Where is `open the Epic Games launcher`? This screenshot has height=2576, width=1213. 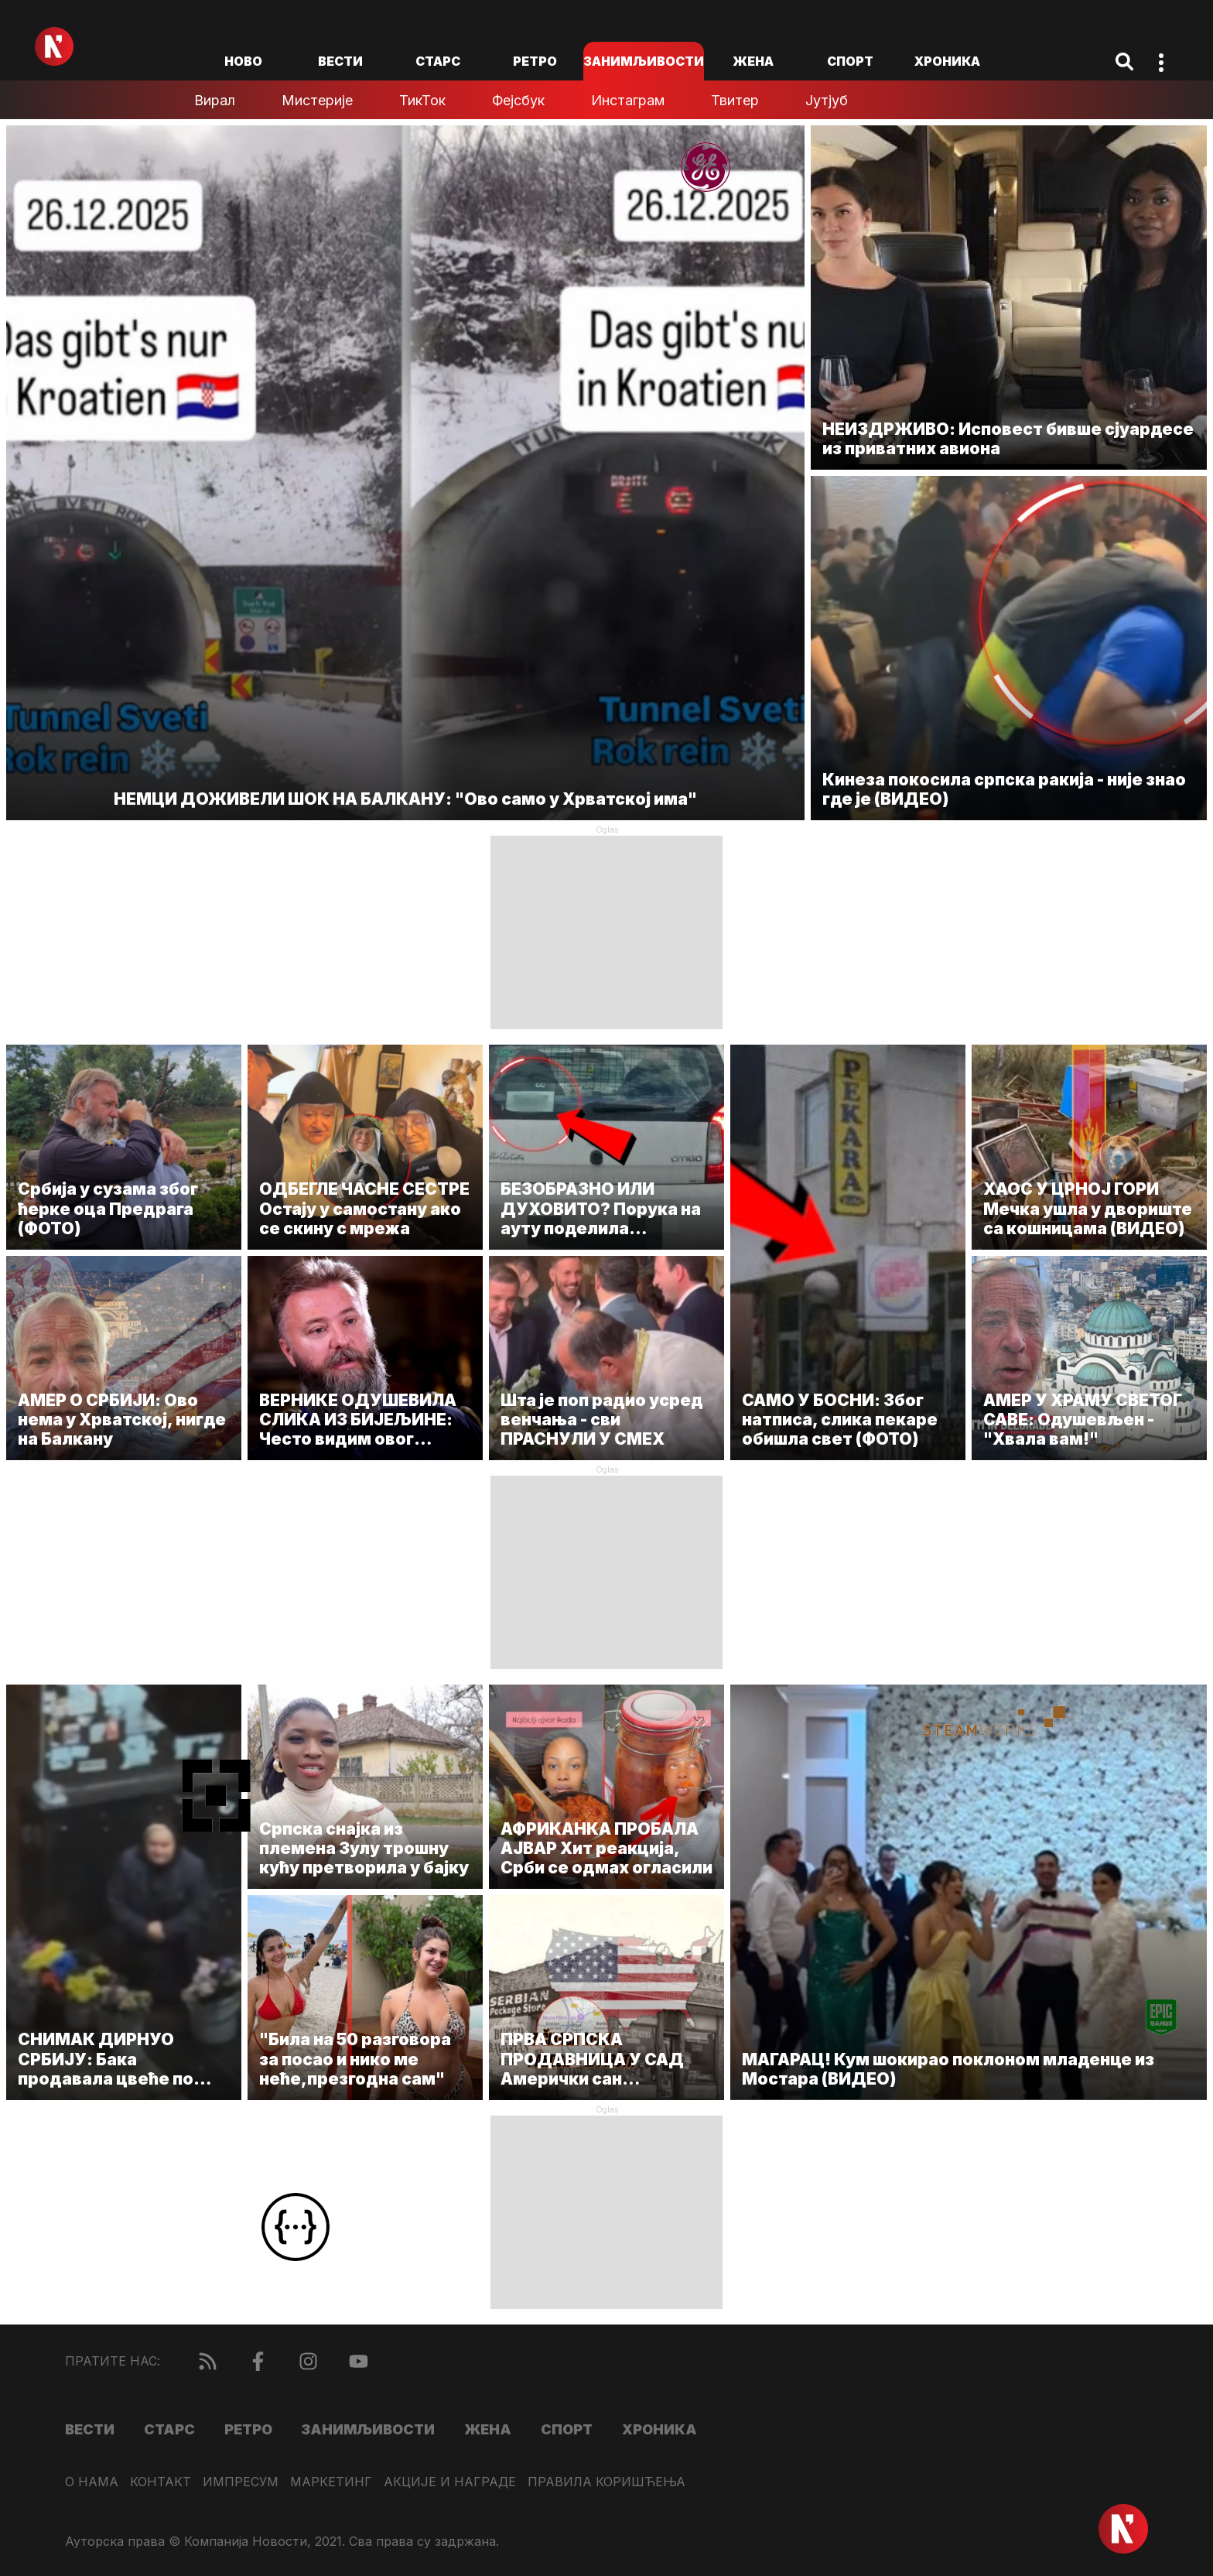
open the Epic Games launcher is located at coordinates (1161, 2017).